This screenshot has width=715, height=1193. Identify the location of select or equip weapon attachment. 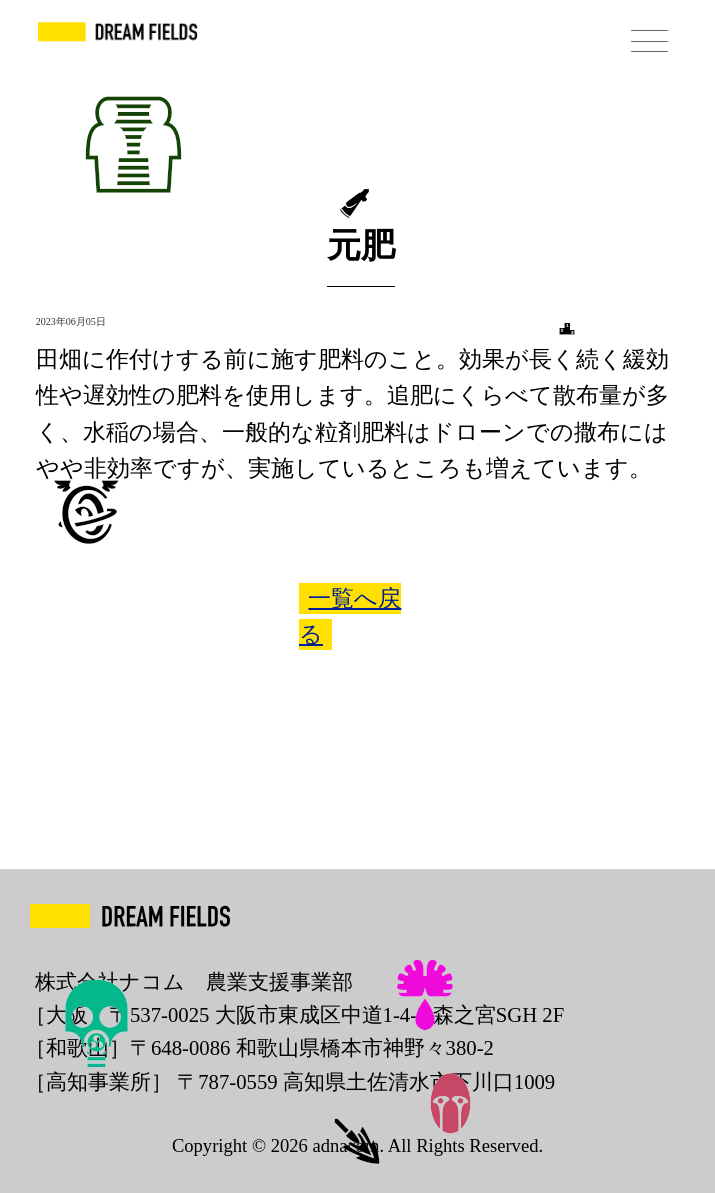
(354, 203).